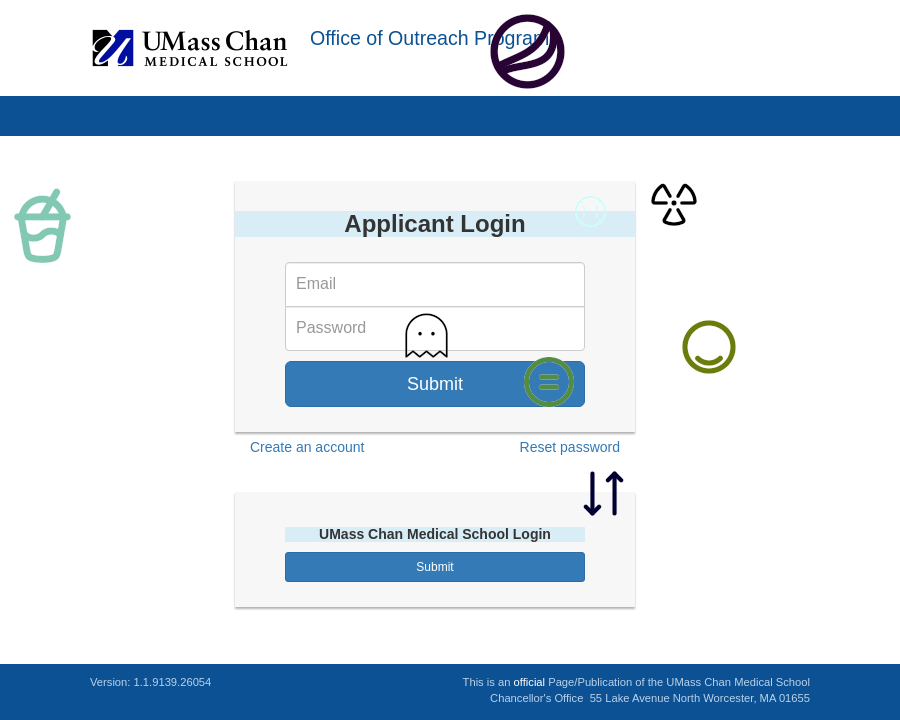  Describe the element at coordinates (674, 203) in the screenshot. I see `indicates radioactive or hazardous material warning` at that location.